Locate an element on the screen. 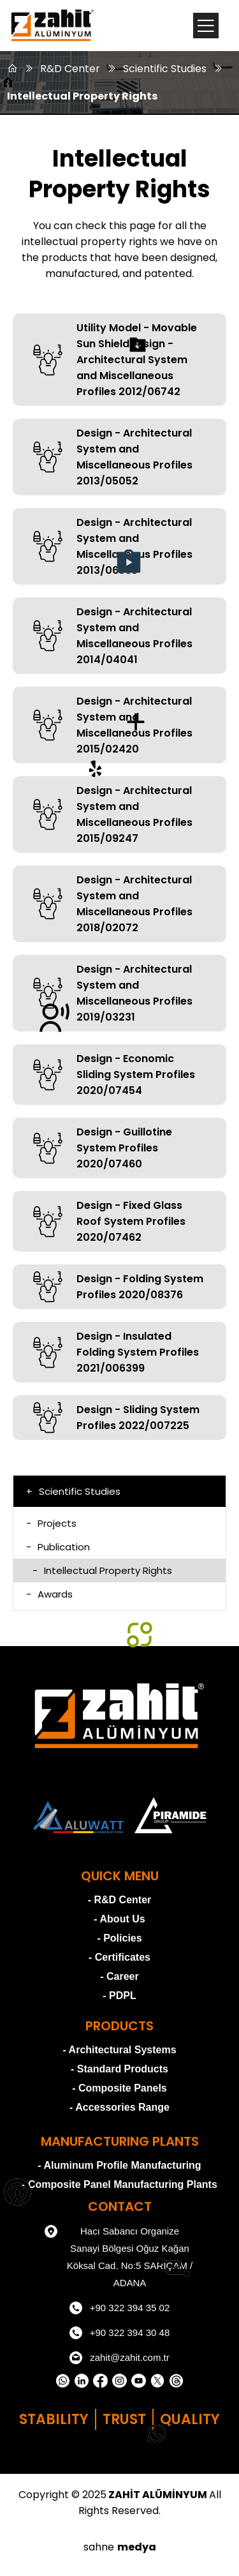 This screenshot has height=2576, width=239. open the yelp app is located at coordinates (95, 768).